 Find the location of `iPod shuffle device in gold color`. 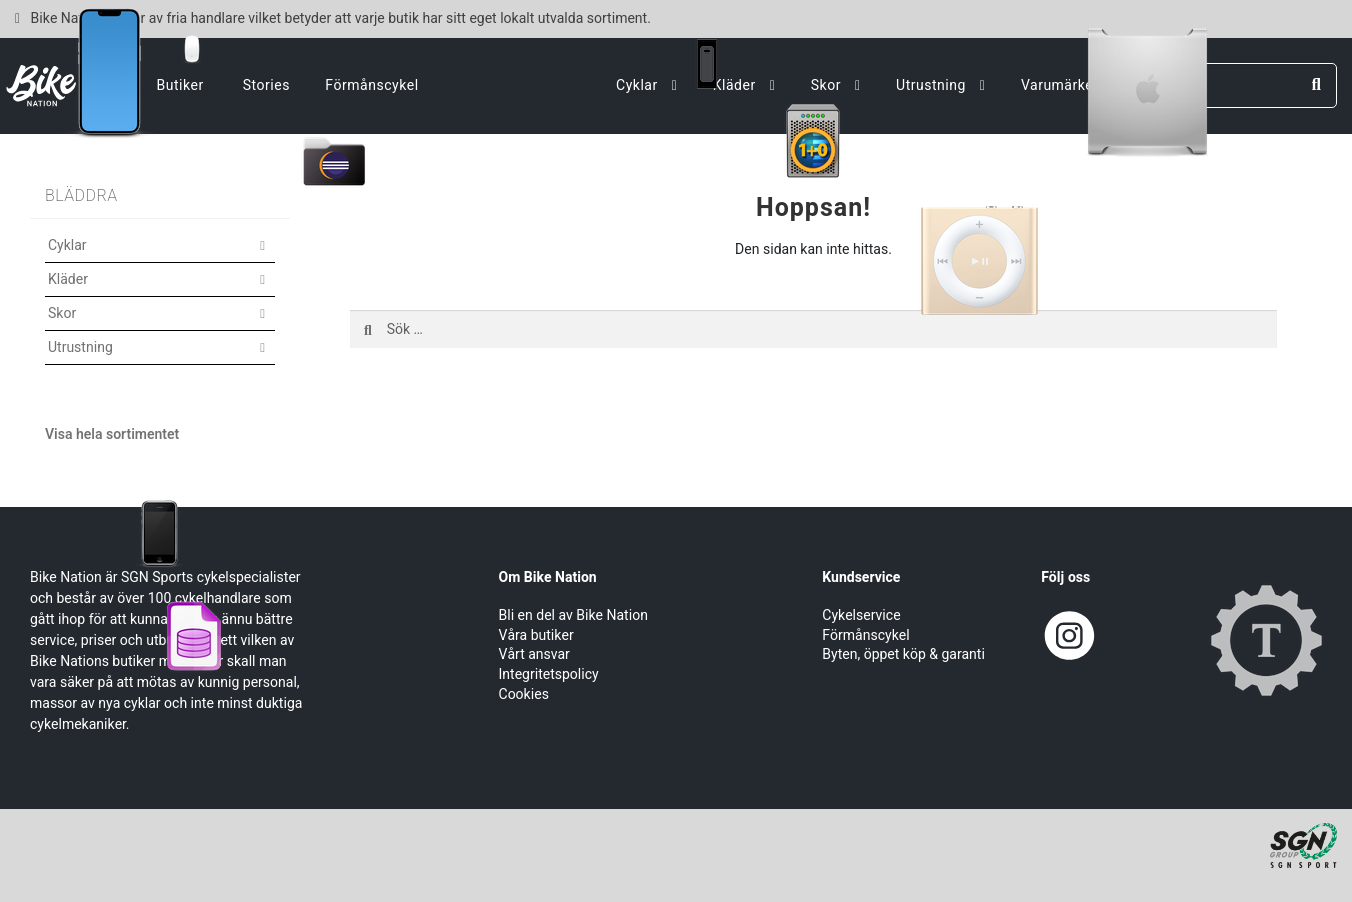

iPod shuffle device in gold color is located at coordinates (979, 260).